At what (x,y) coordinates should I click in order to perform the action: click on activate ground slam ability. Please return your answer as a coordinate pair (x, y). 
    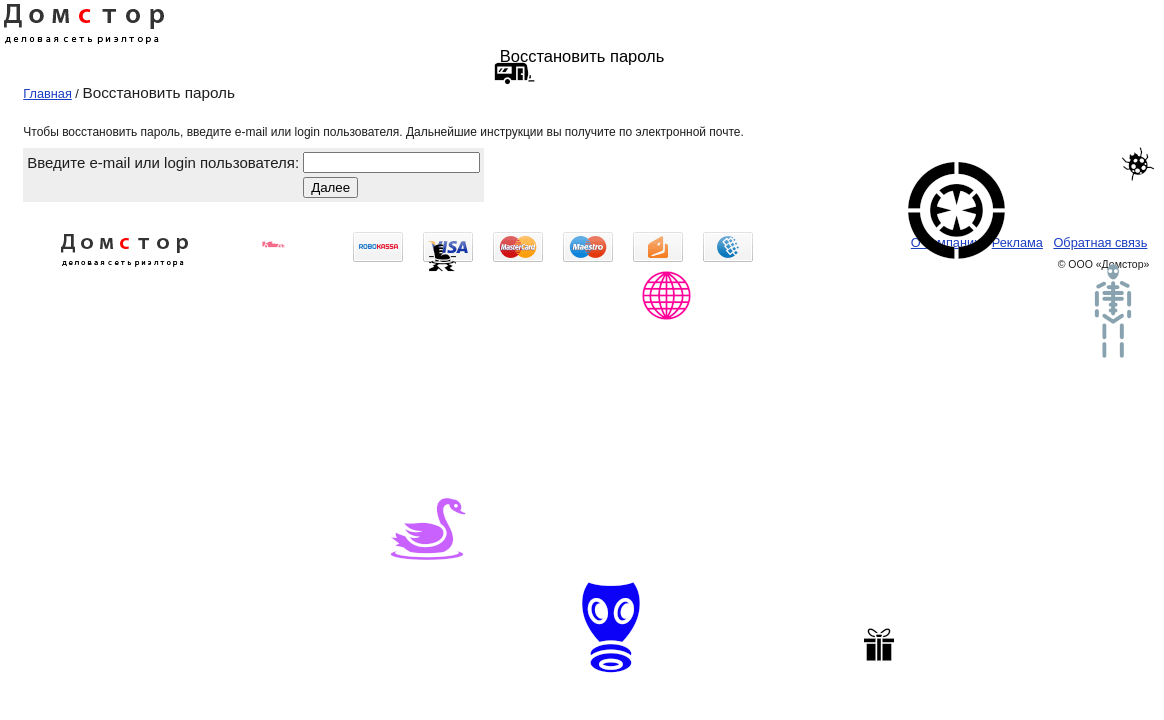
    Looking at the image, I should click on (442, 257).